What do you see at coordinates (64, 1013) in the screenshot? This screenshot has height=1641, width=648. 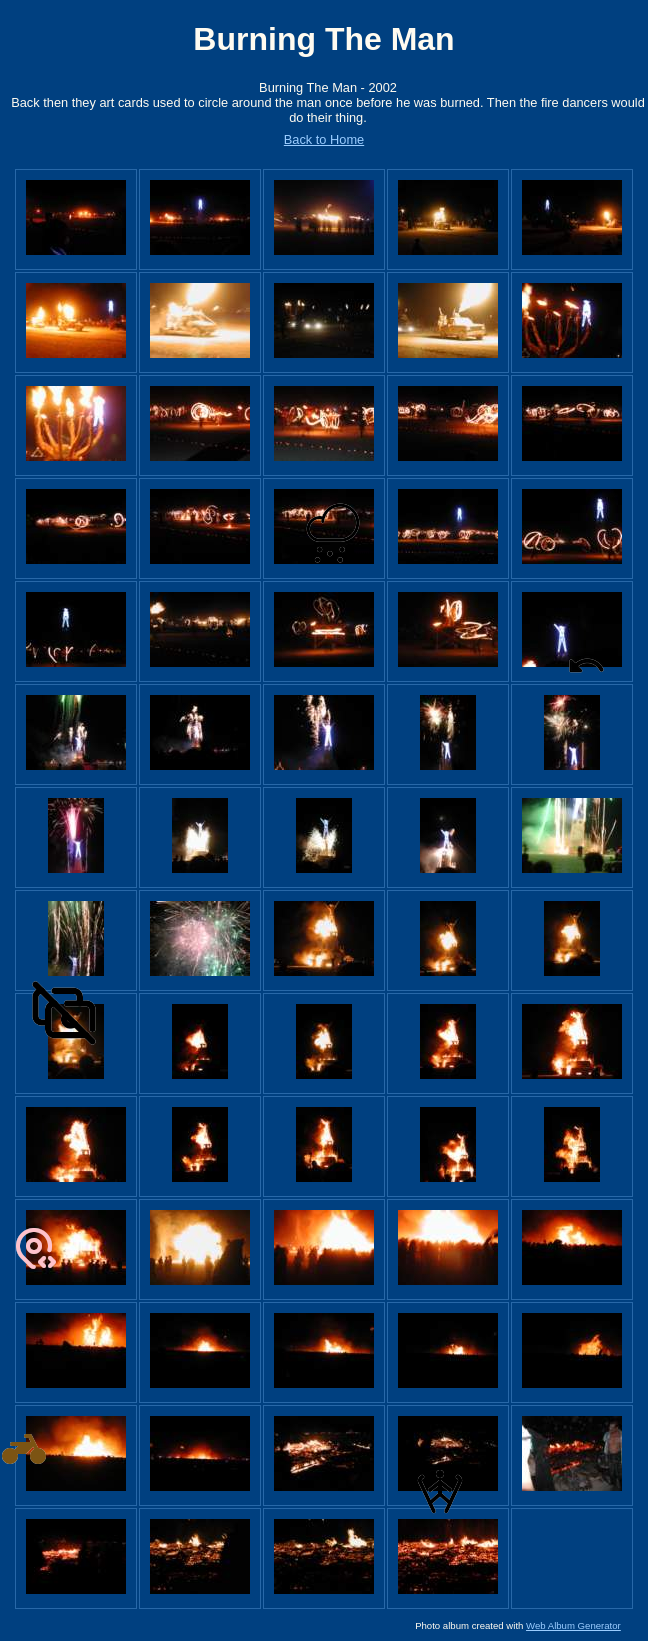 I see `indicates payment is unavailable or disabled` at bounding box center [64, 1013].